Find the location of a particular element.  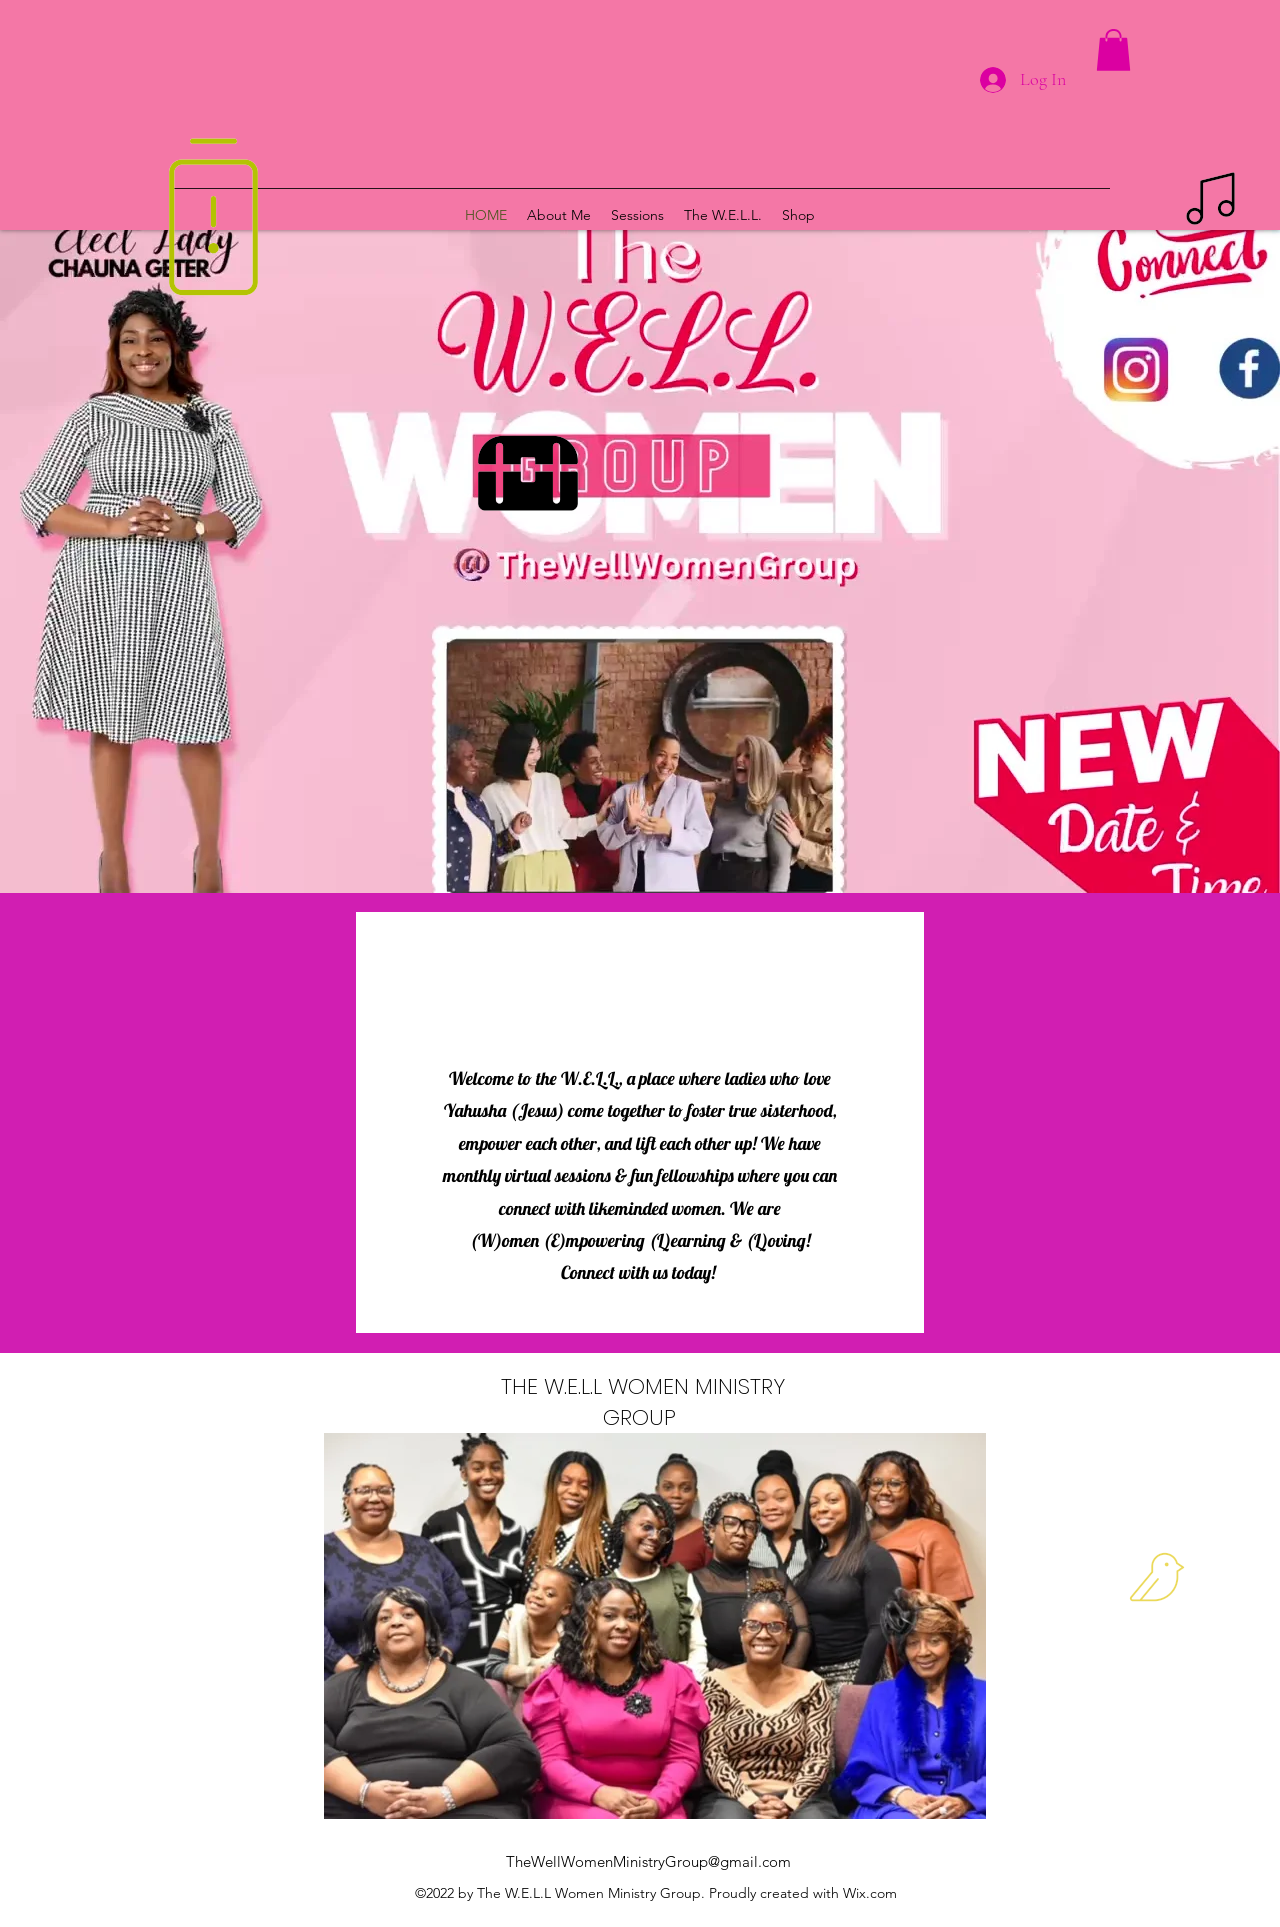

access music or audio player is located at coordinates (1213, 199).